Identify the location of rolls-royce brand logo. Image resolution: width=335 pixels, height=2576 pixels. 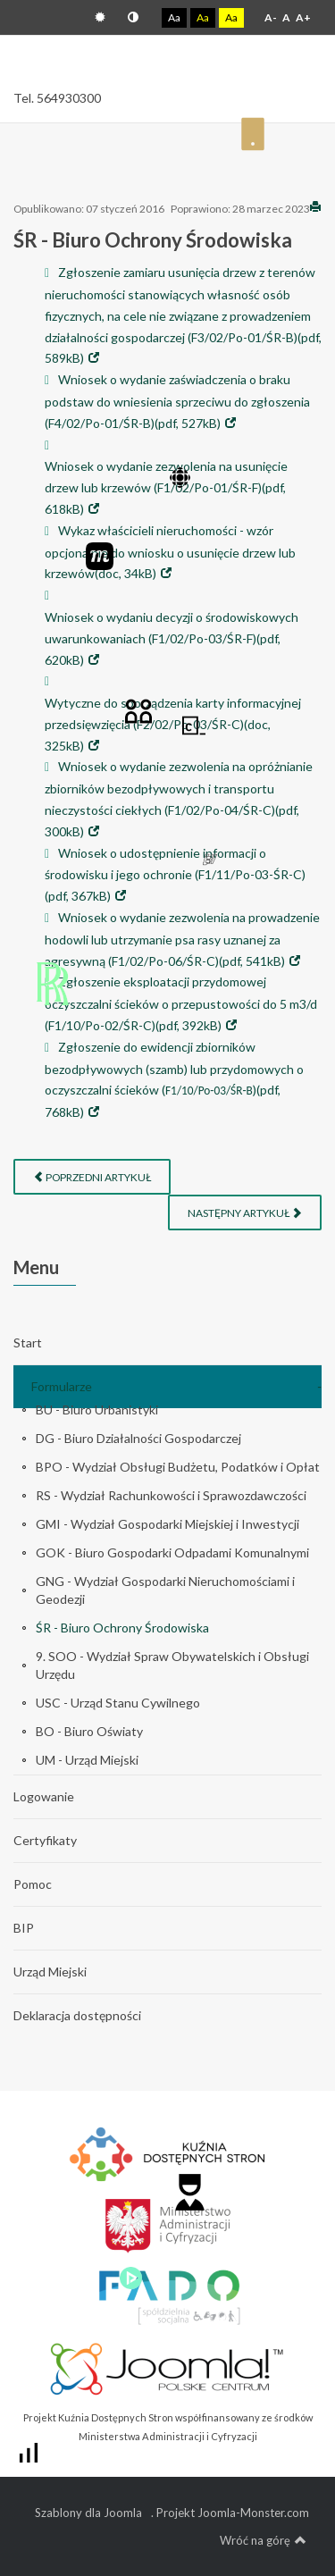
(53, 984).